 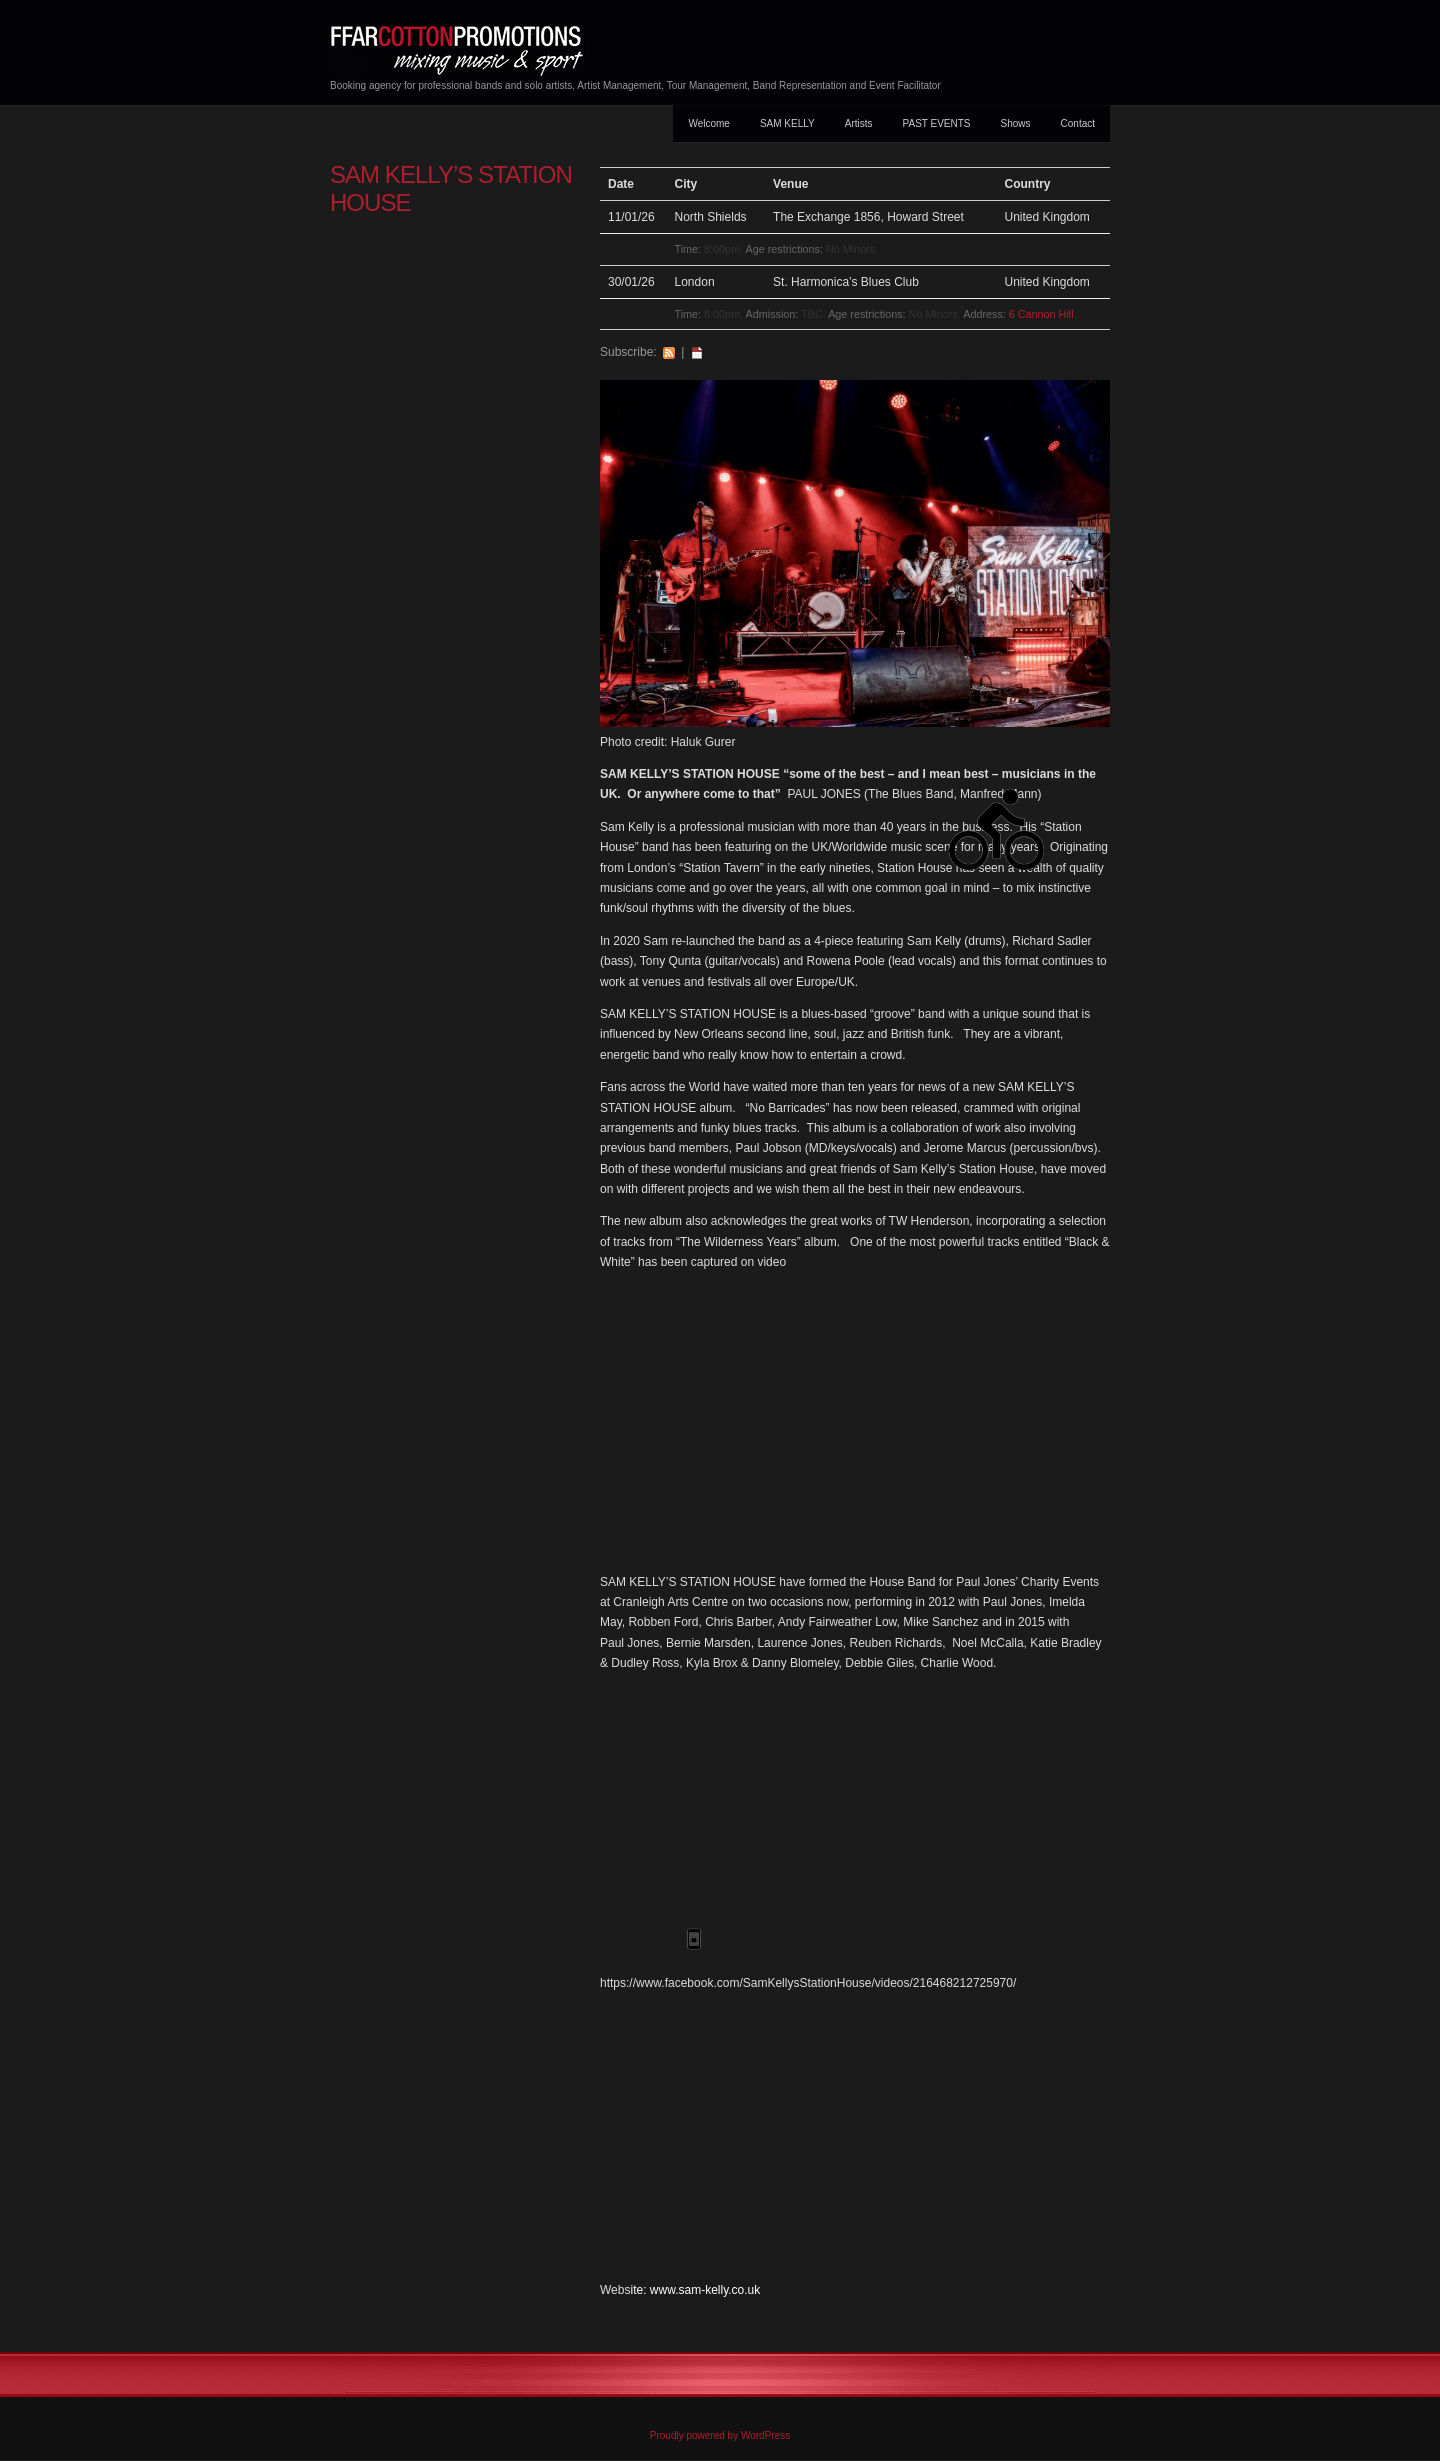 What do you see at coordinates (694, 1939) in the screenshot?
I see `lock screen orientation to portrait mode` at bounding box center [694, 1939].